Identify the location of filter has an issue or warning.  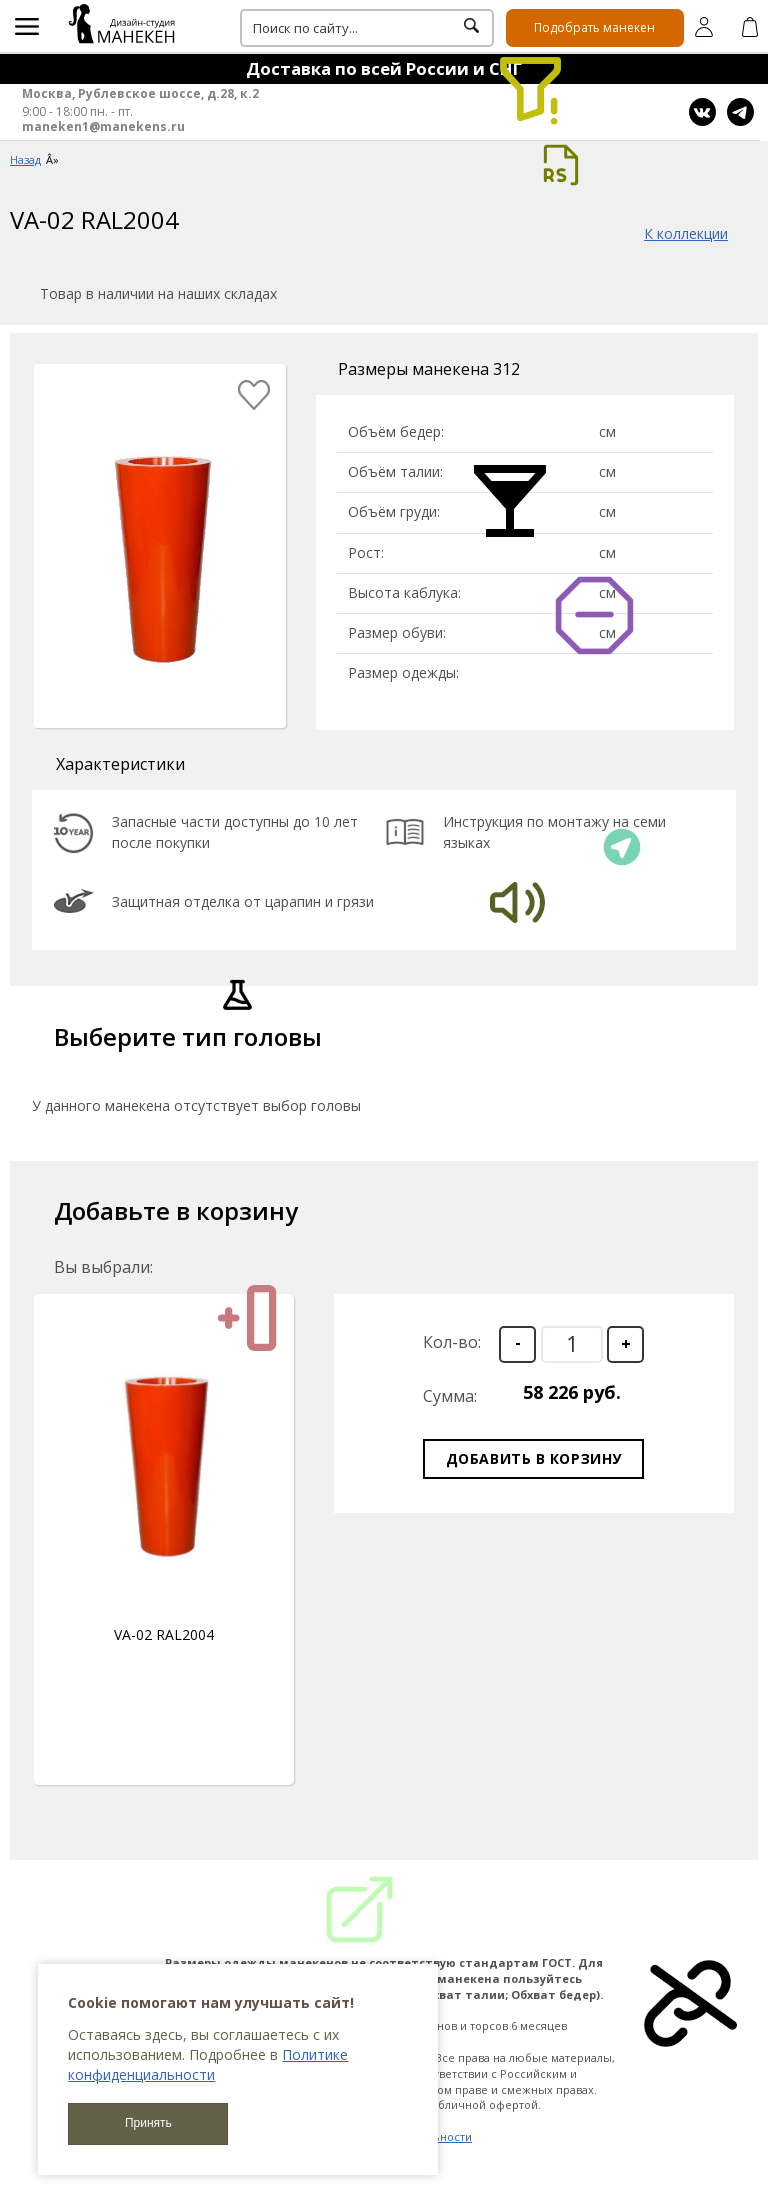
(530, 87).